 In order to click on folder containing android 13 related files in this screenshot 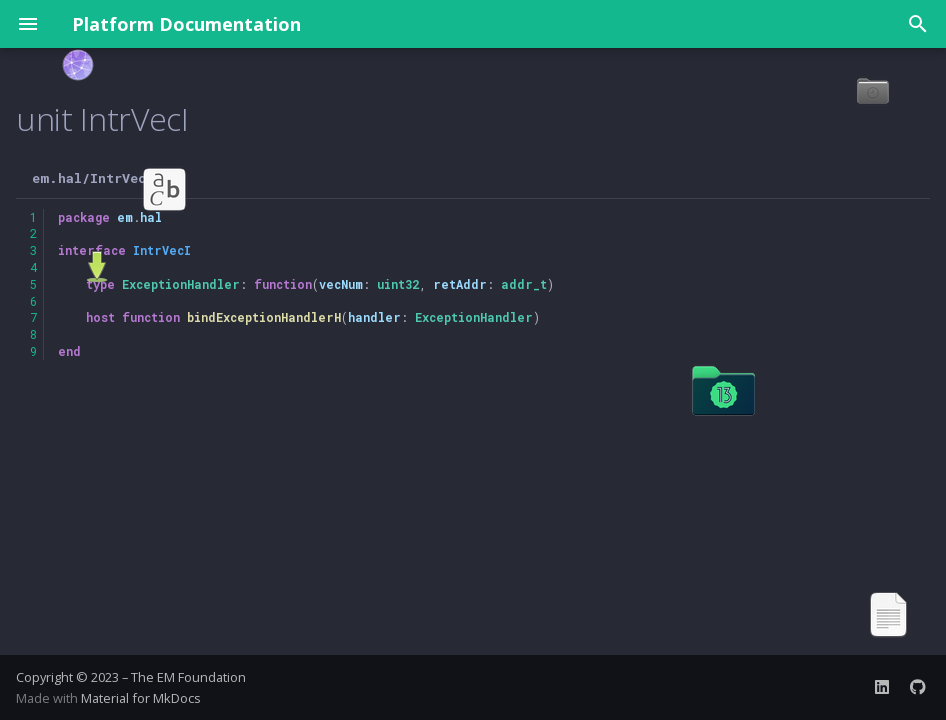, I will do `click(723, 392)`.